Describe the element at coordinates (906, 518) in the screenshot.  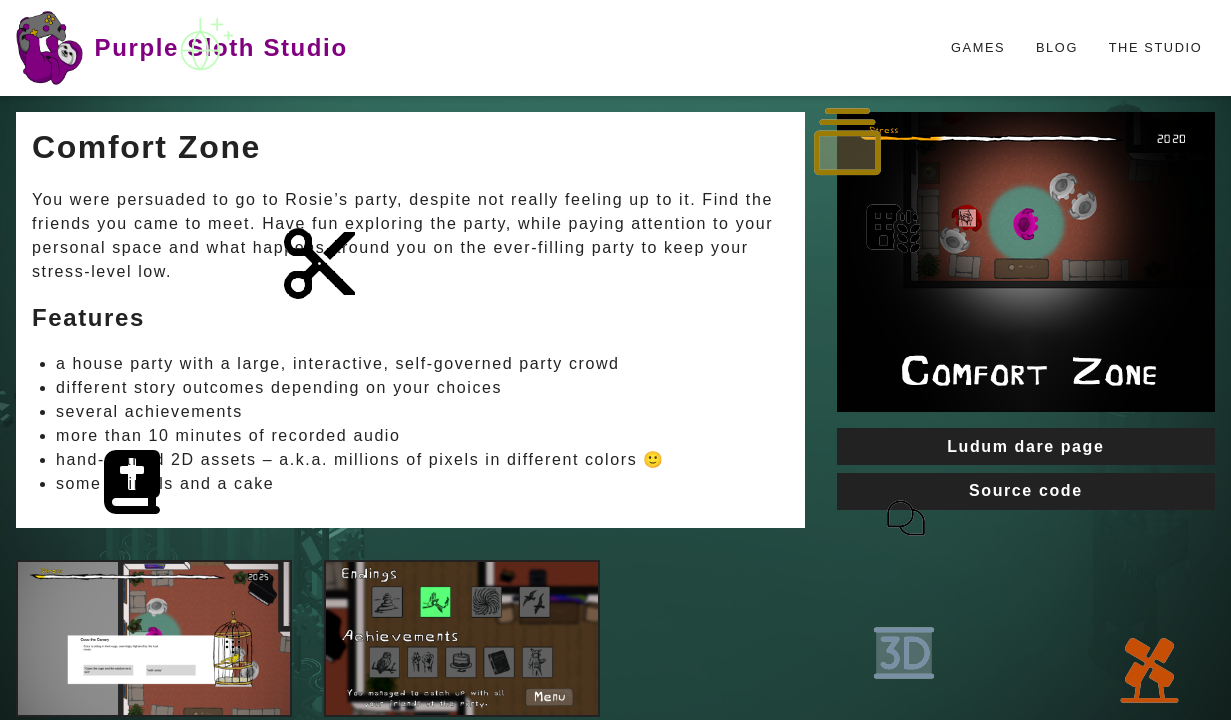
I see `open chat or messaging` at that location.